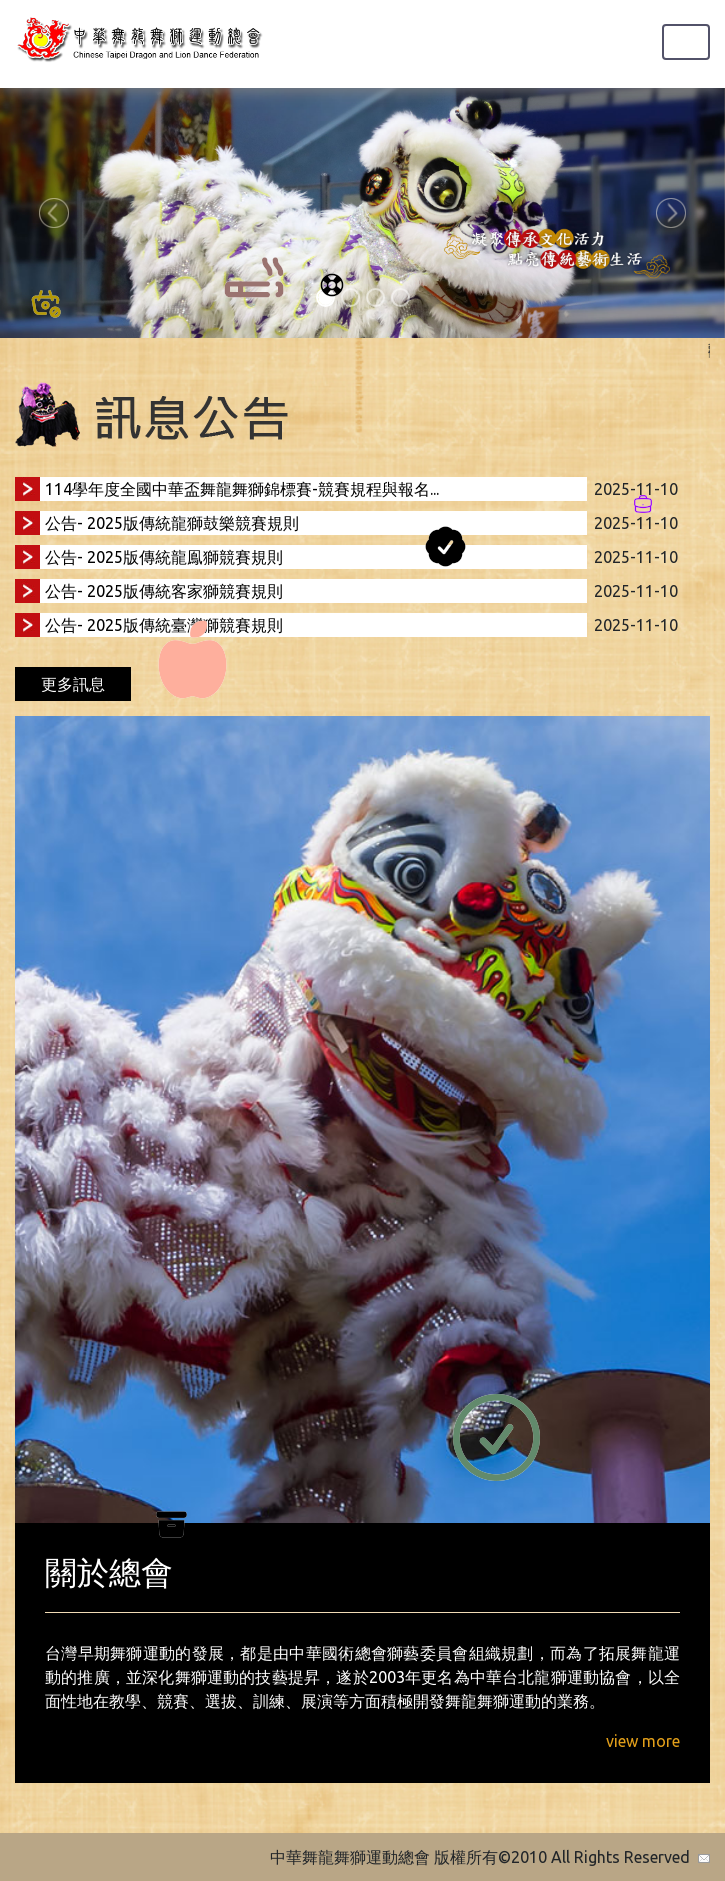 Image resolution: width=725 pixels, height=1881 pixels. I want to click on verified account or profile status, so click(445, 546).